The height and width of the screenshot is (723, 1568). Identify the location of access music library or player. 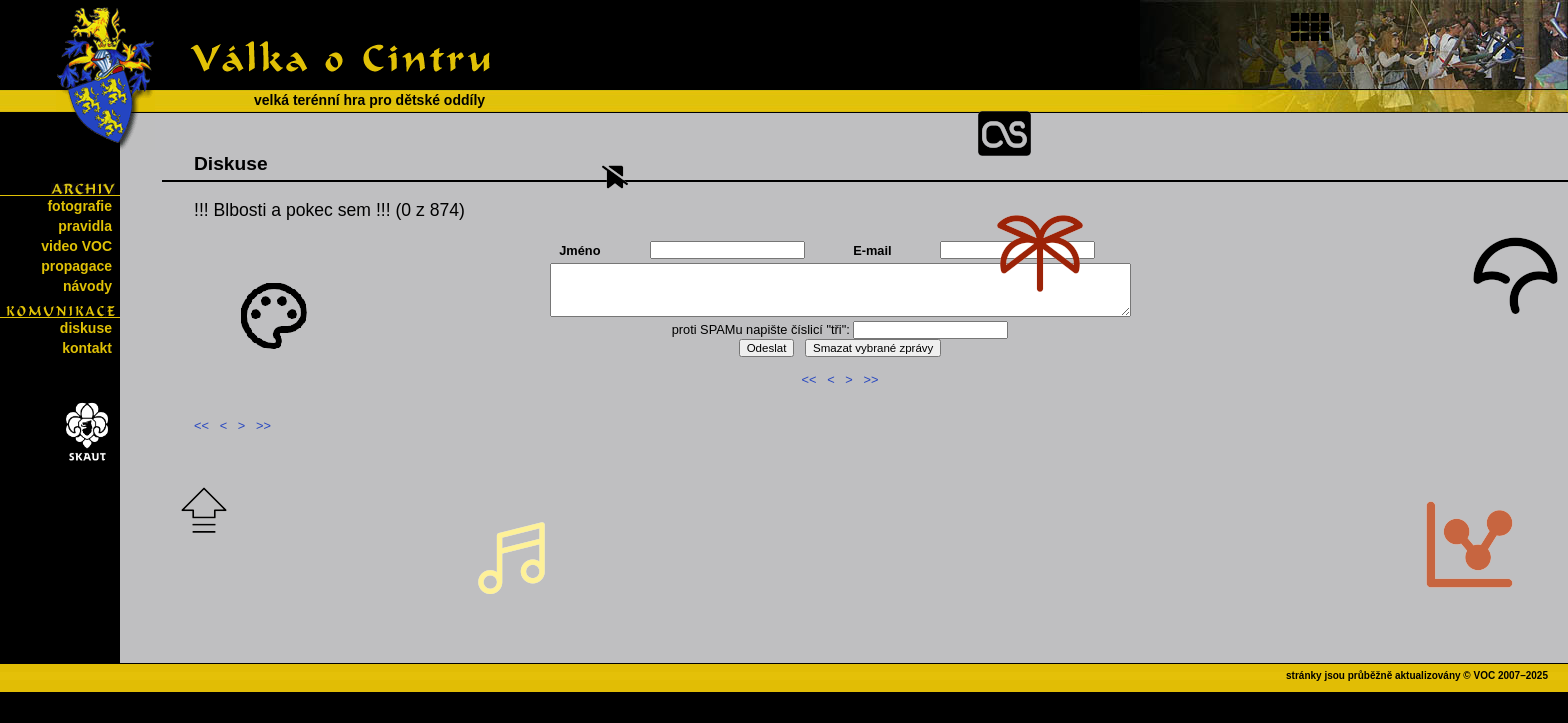
(515, 559).